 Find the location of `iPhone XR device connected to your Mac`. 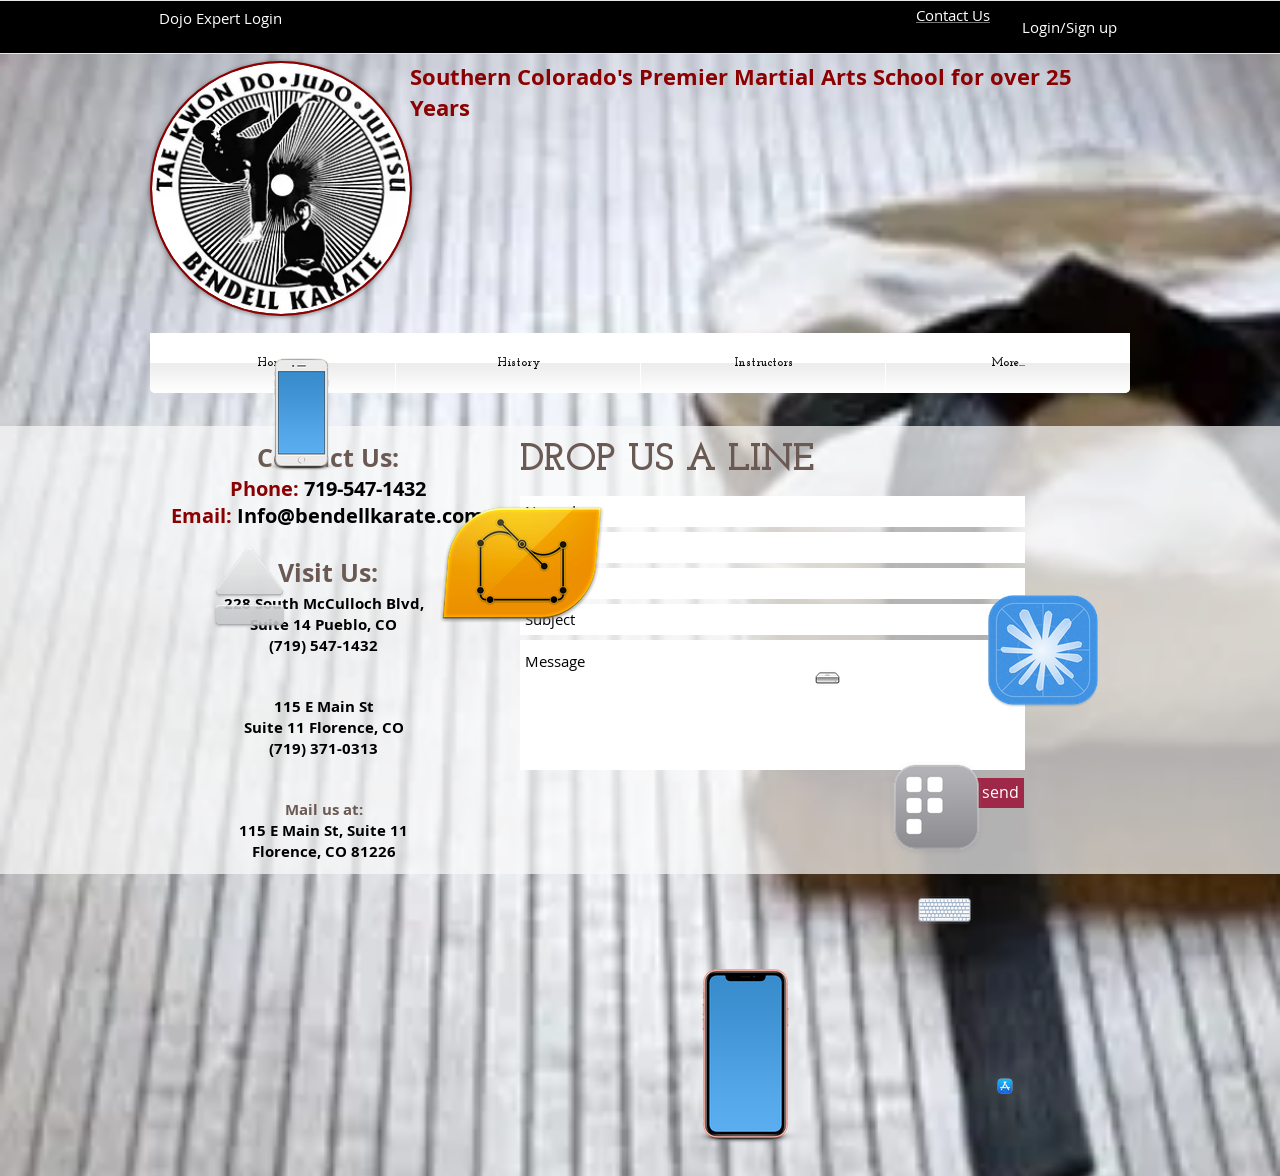

iPhone XR device connected to your Mac is located at coordinates (745, 1056).